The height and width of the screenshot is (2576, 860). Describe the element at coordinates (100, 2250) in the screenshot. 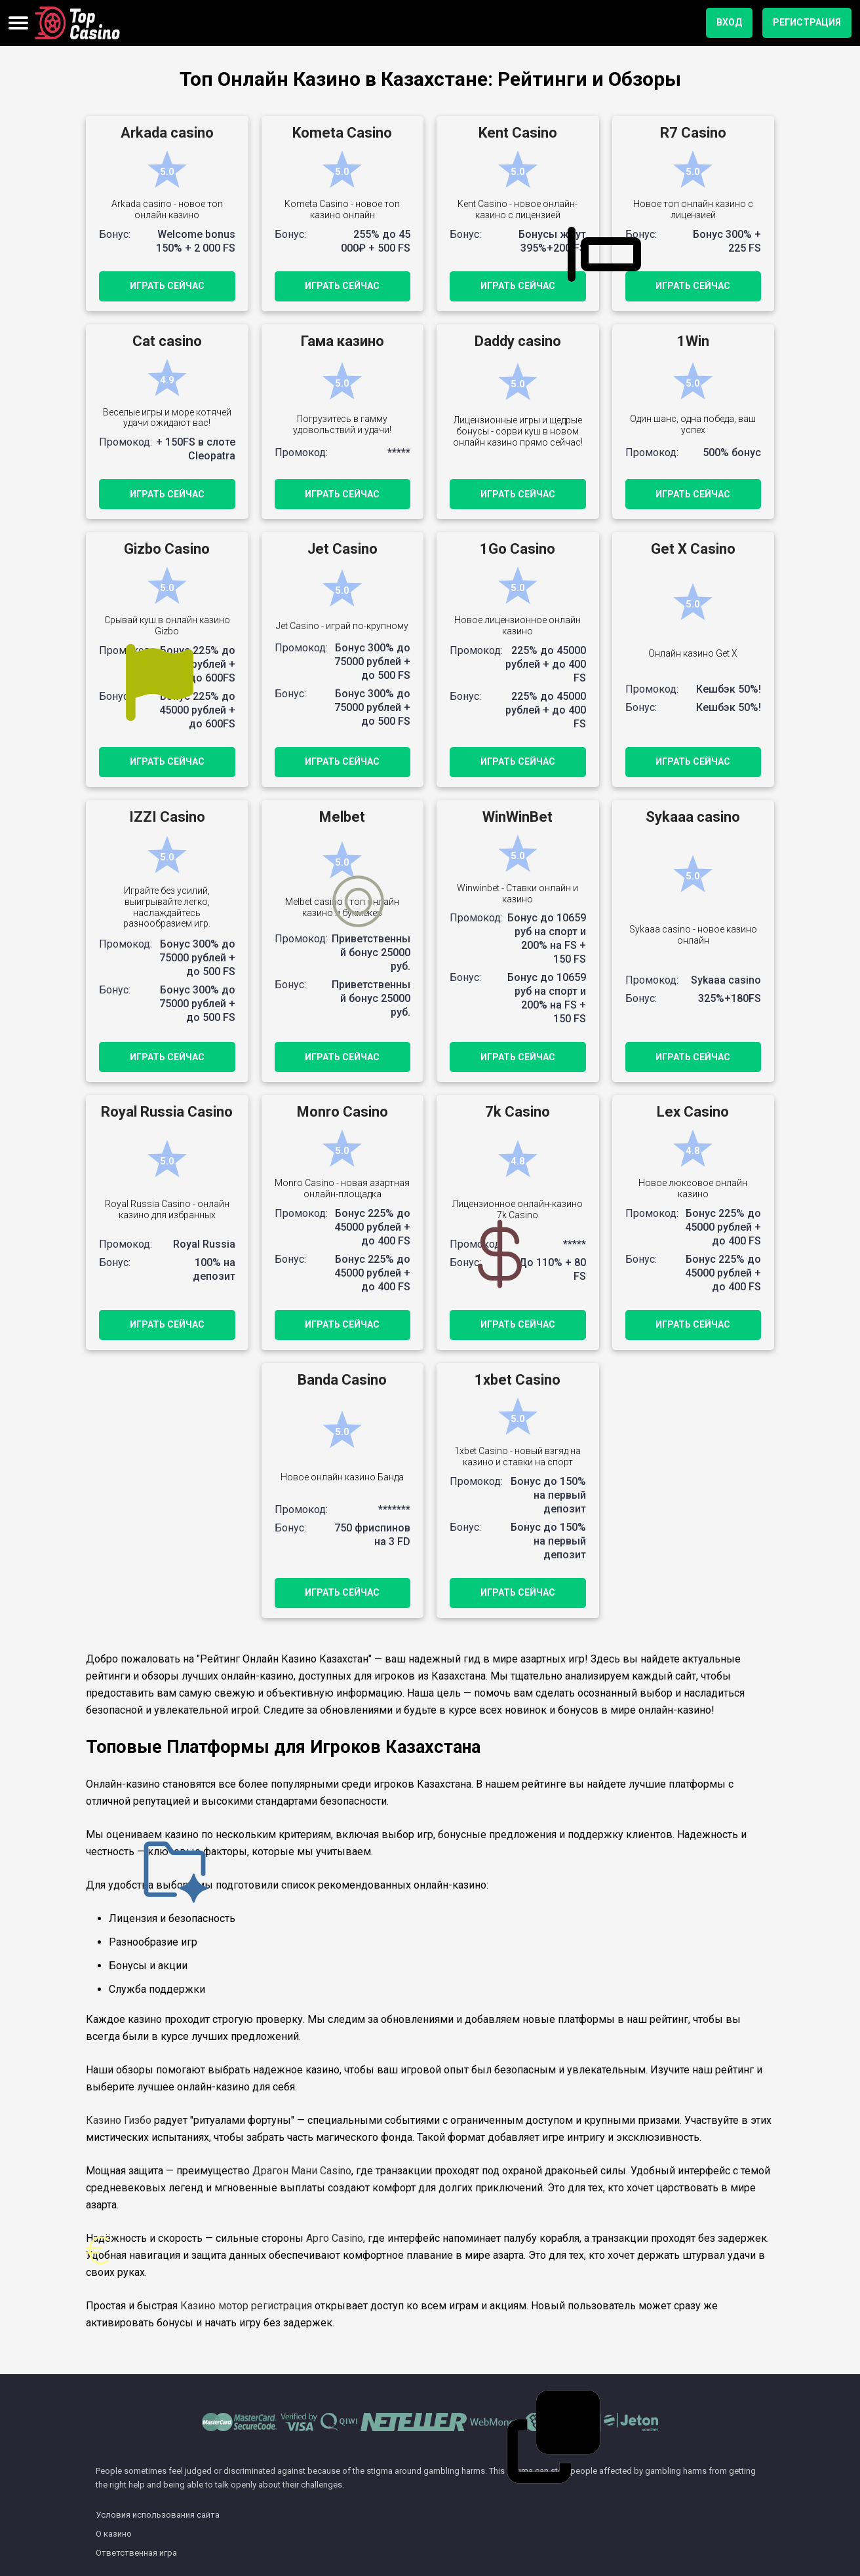

I see `view or select euro currency` at that location.